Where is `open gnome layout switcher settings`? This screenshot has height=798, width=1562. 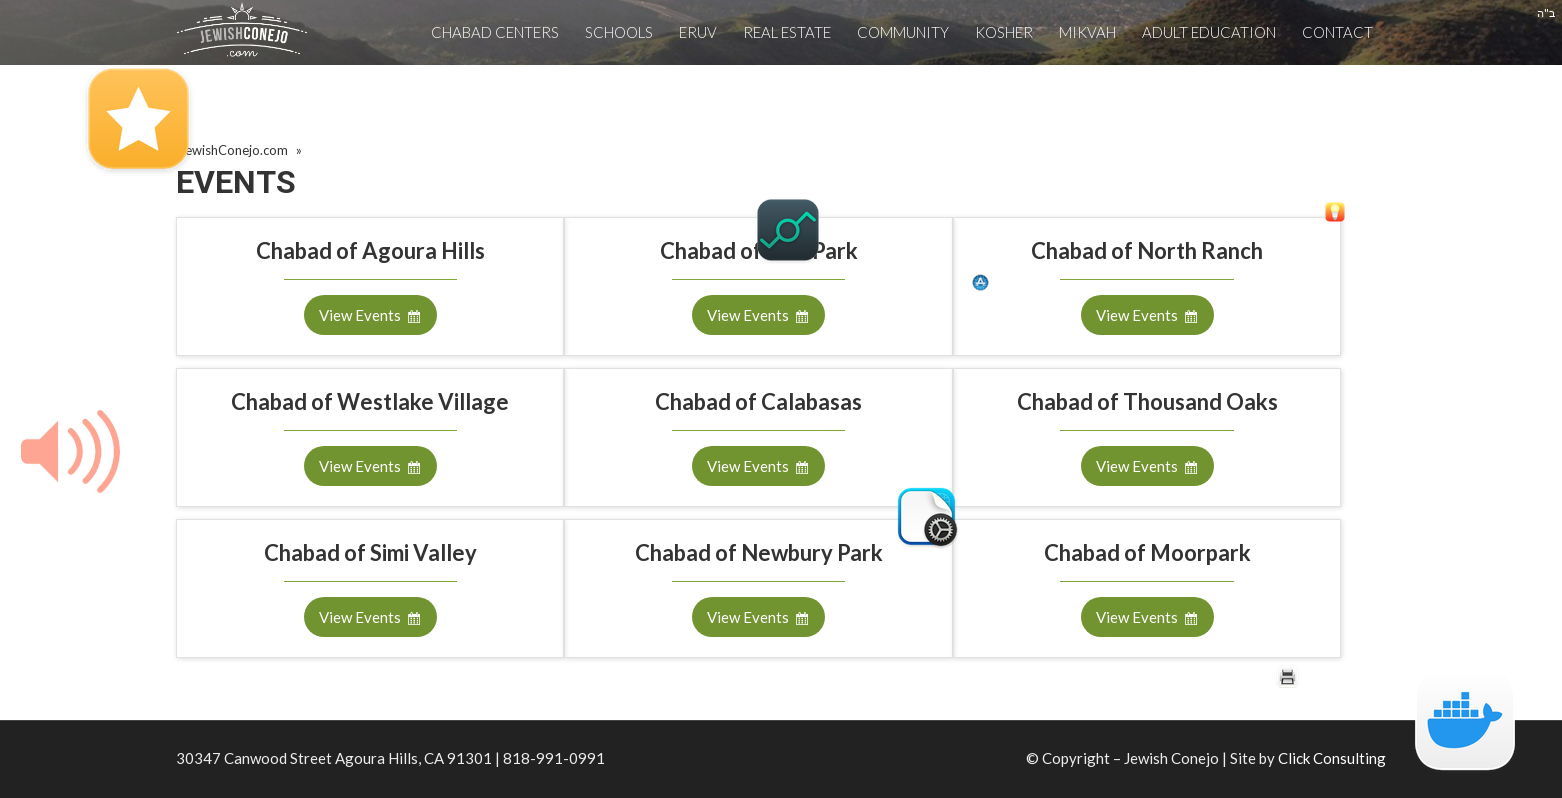
open gnome layout switcher settings is located at coordinates (788, 230).